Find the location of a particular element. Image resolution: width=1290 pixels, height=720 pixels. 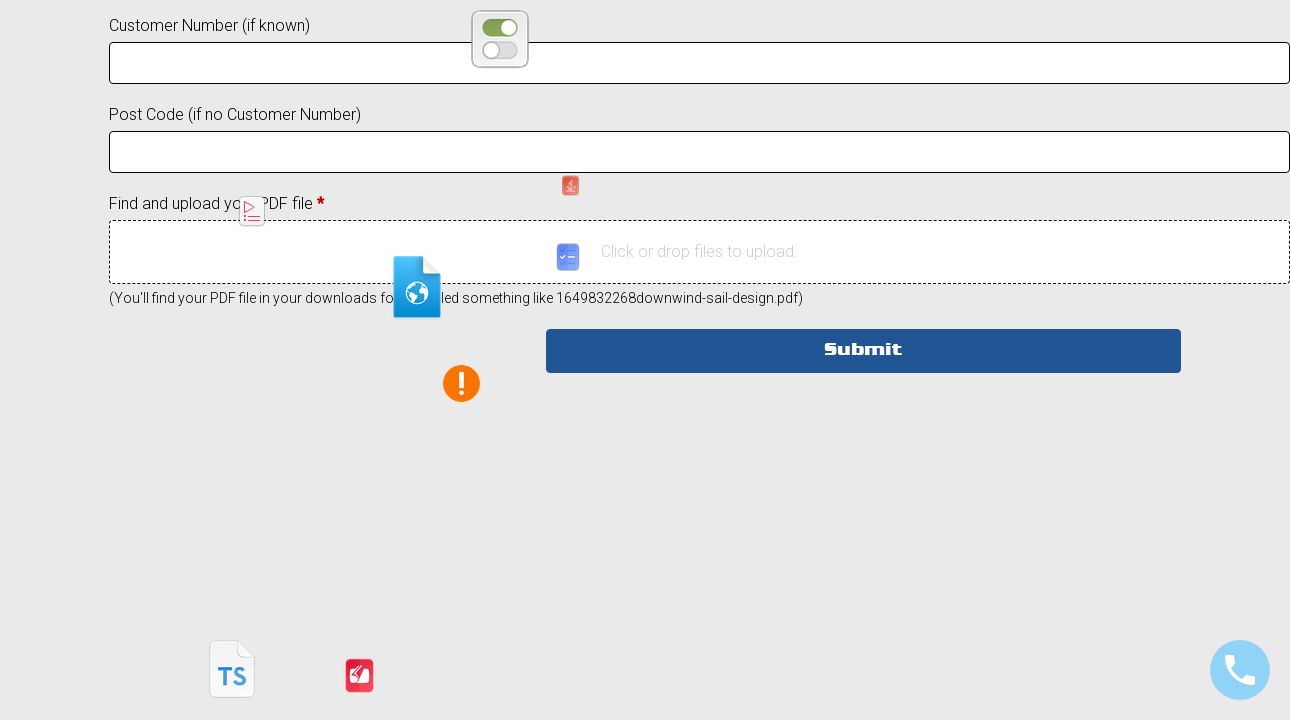

audio playlist file is located at coordinates (252, 211).